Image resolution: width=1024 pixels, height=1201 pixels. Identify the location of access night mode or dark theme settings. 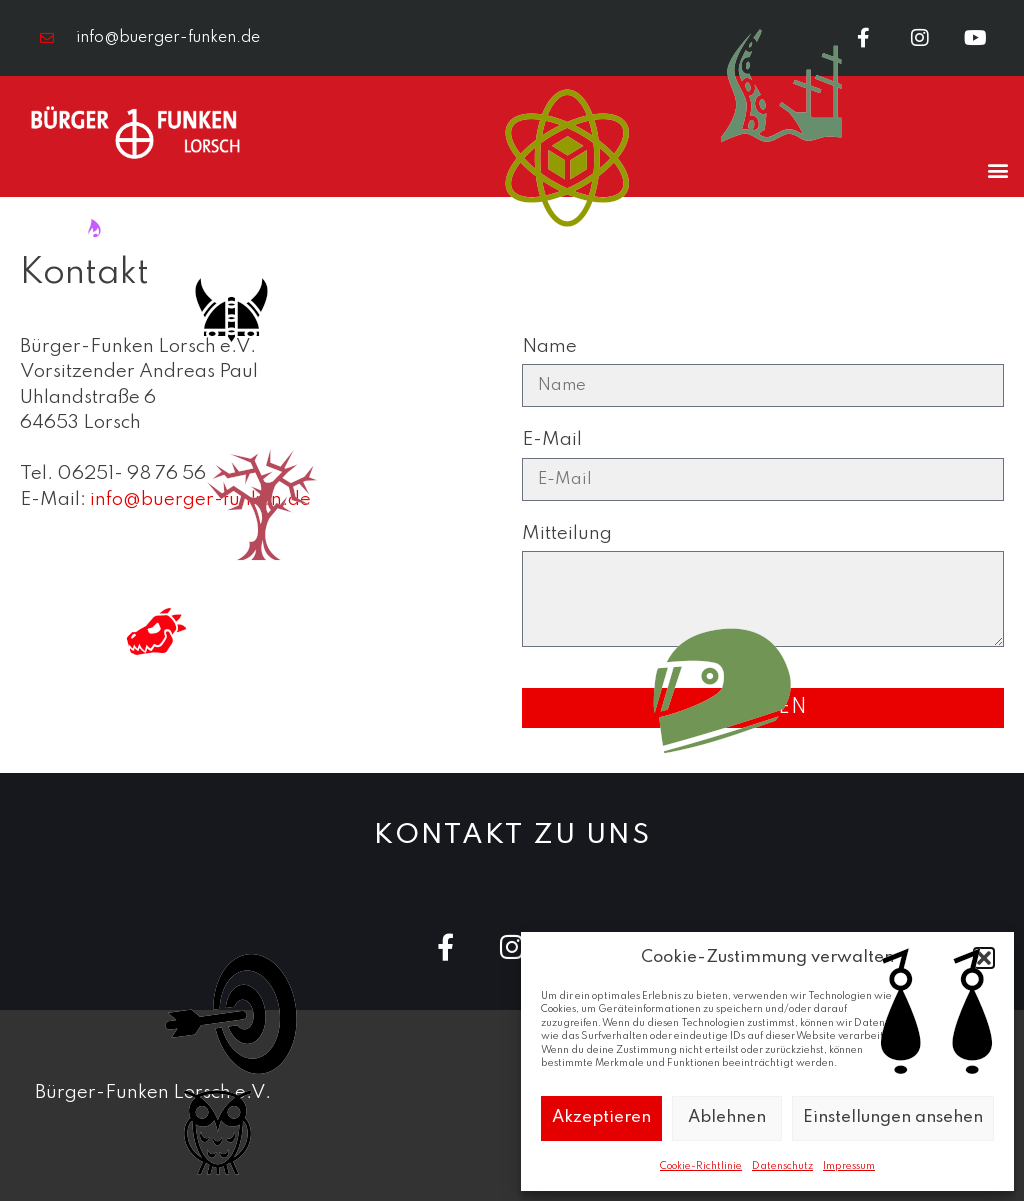
(217, 1132).